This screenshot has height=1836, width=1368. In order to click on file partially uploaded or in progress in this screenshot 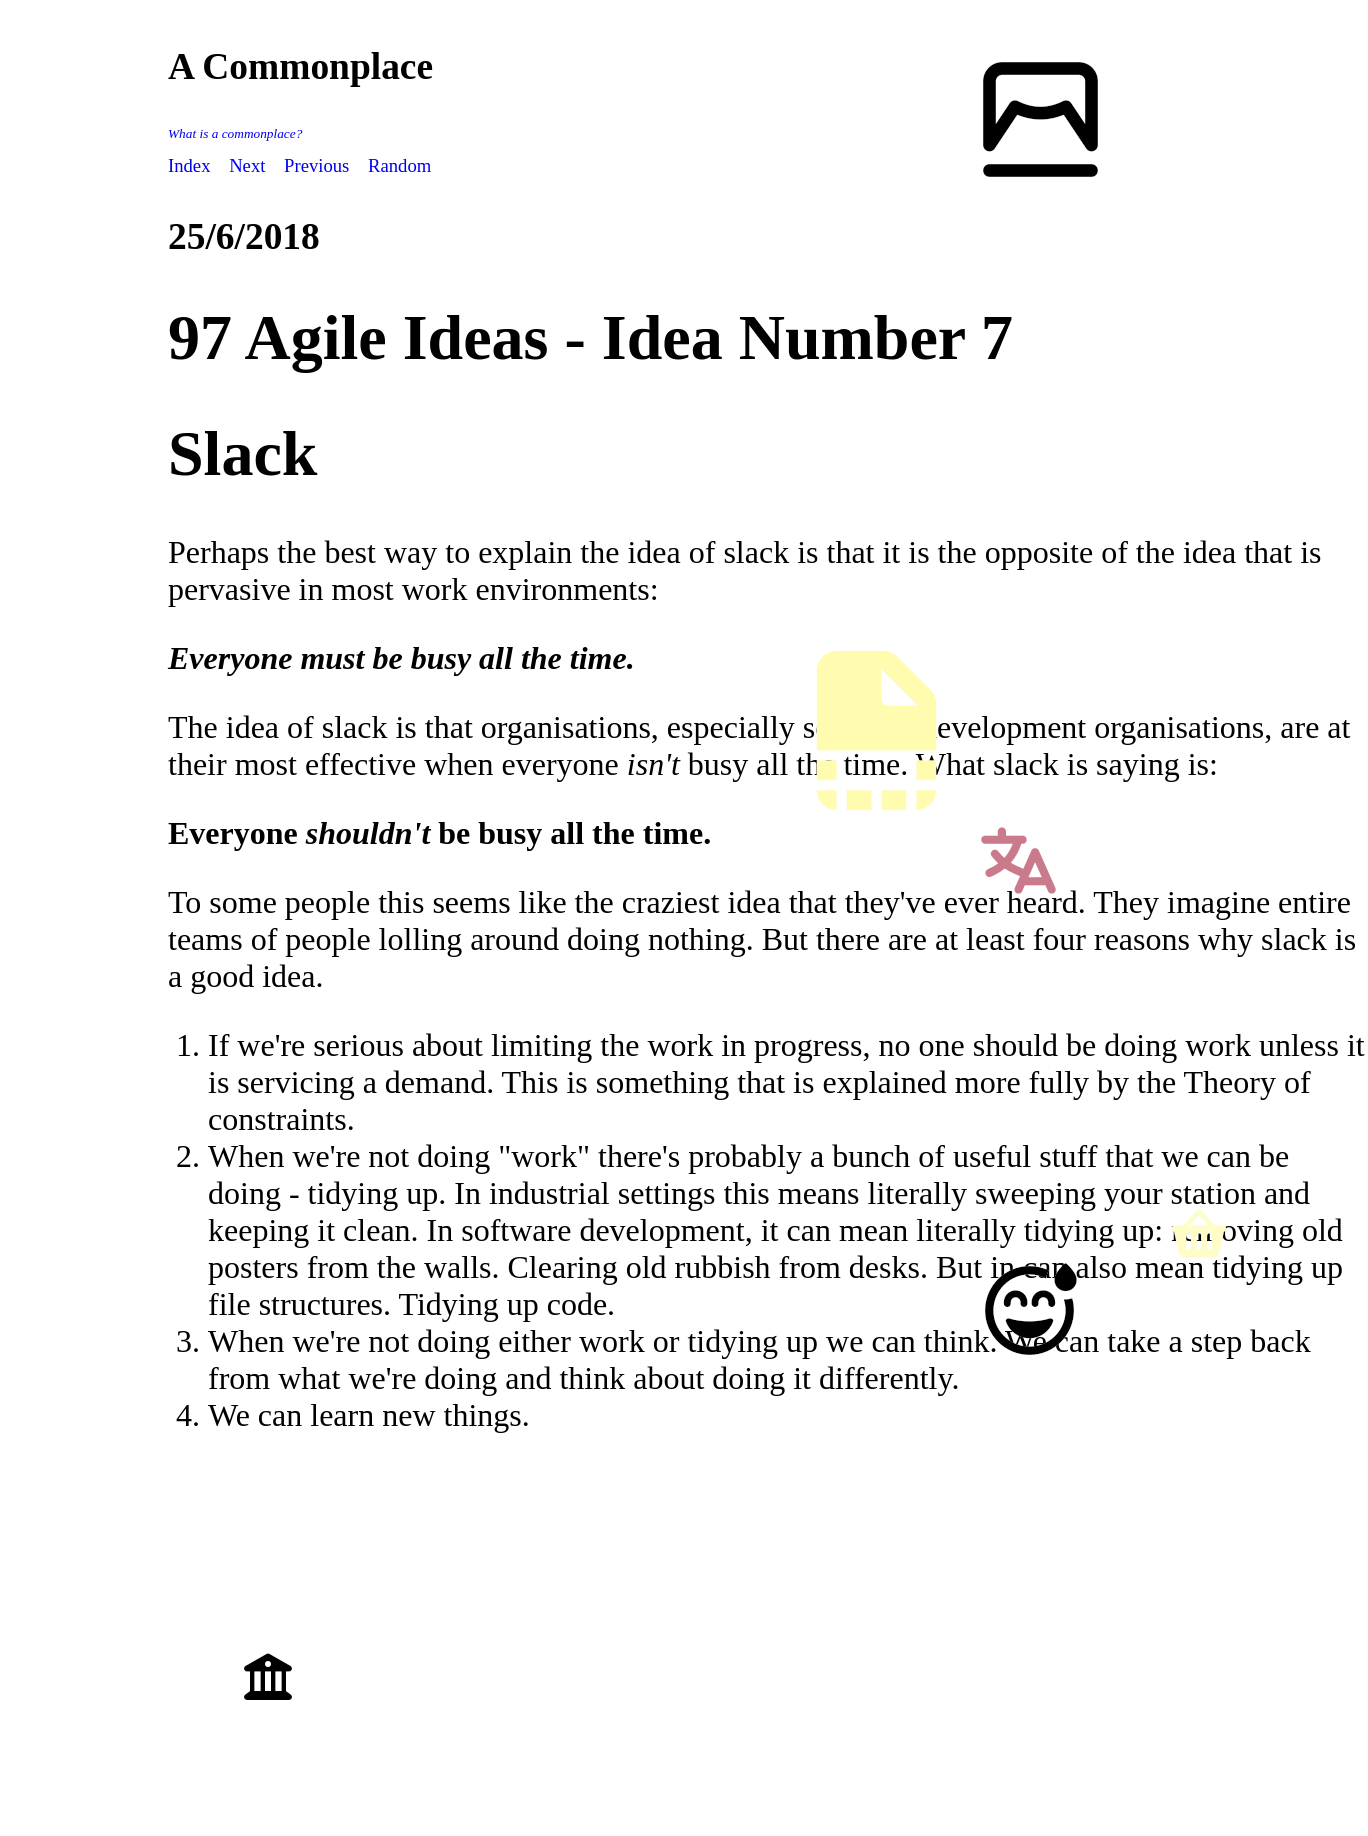, I will do `click(876, 730)`.